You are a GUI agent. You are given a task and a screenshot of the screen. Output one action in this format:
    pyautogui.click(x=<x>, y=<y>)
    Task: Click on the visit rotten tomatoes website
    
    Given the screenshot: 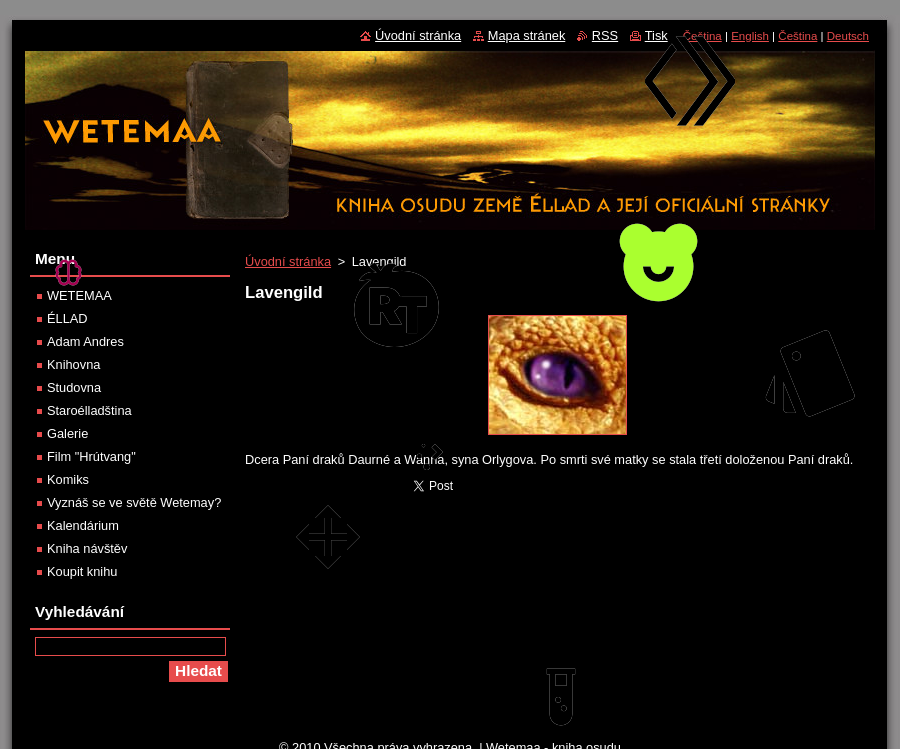 What is the action you would take?
    pyautogui.click(x=396, y=304)
    